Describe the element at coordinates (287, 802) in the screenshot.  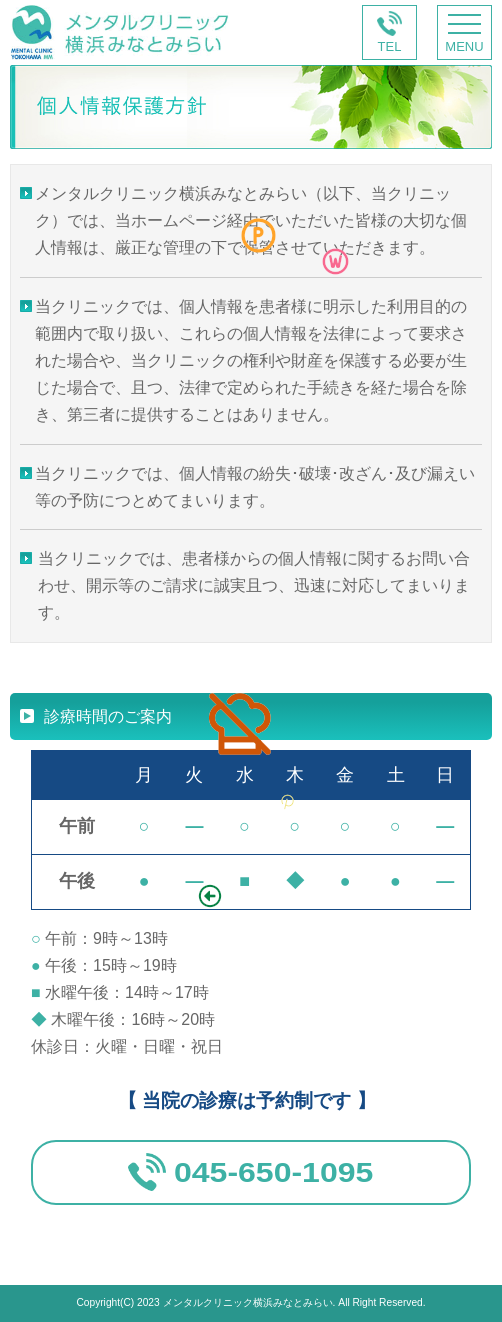
I see `open Pinterest app` at that location.